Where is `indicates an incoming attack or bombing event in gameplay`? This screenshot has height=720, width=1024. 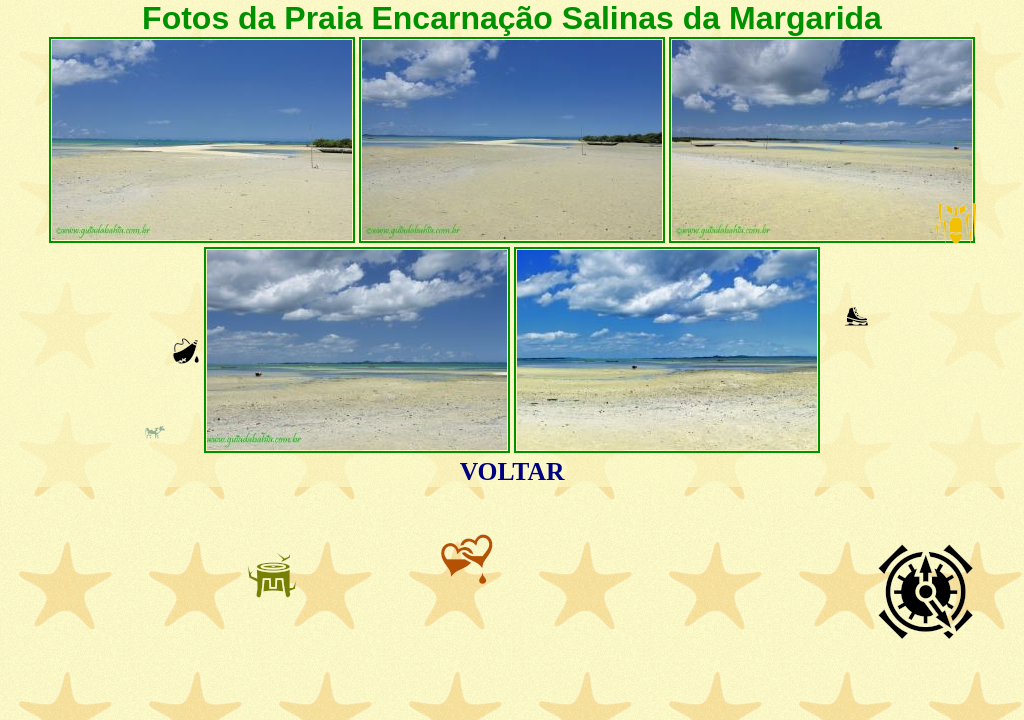 indicates an incoming attack or bombing event in gameplay is located at coordinates (956, 224).